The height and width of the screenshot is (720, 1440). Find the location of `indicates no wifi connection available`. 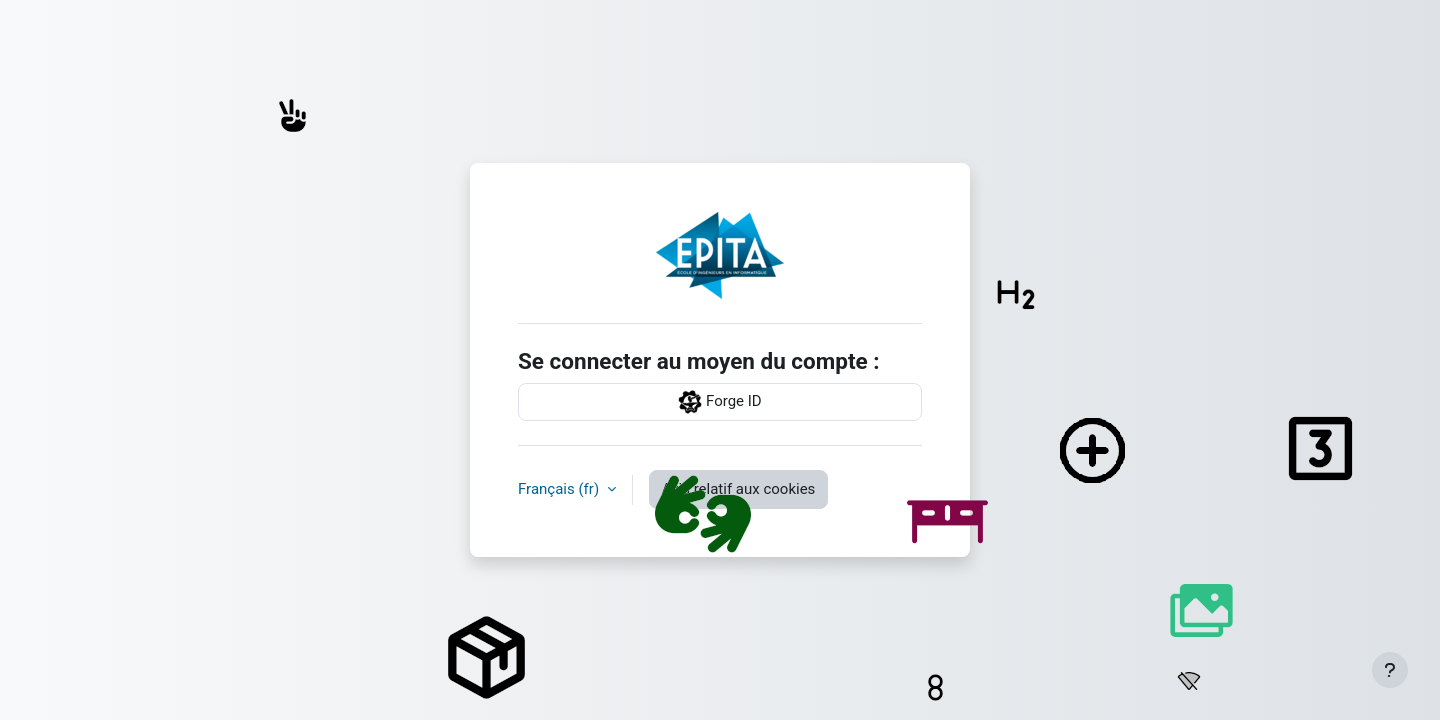

indicates no wifi connection available is located at coordinates (1189, 681).